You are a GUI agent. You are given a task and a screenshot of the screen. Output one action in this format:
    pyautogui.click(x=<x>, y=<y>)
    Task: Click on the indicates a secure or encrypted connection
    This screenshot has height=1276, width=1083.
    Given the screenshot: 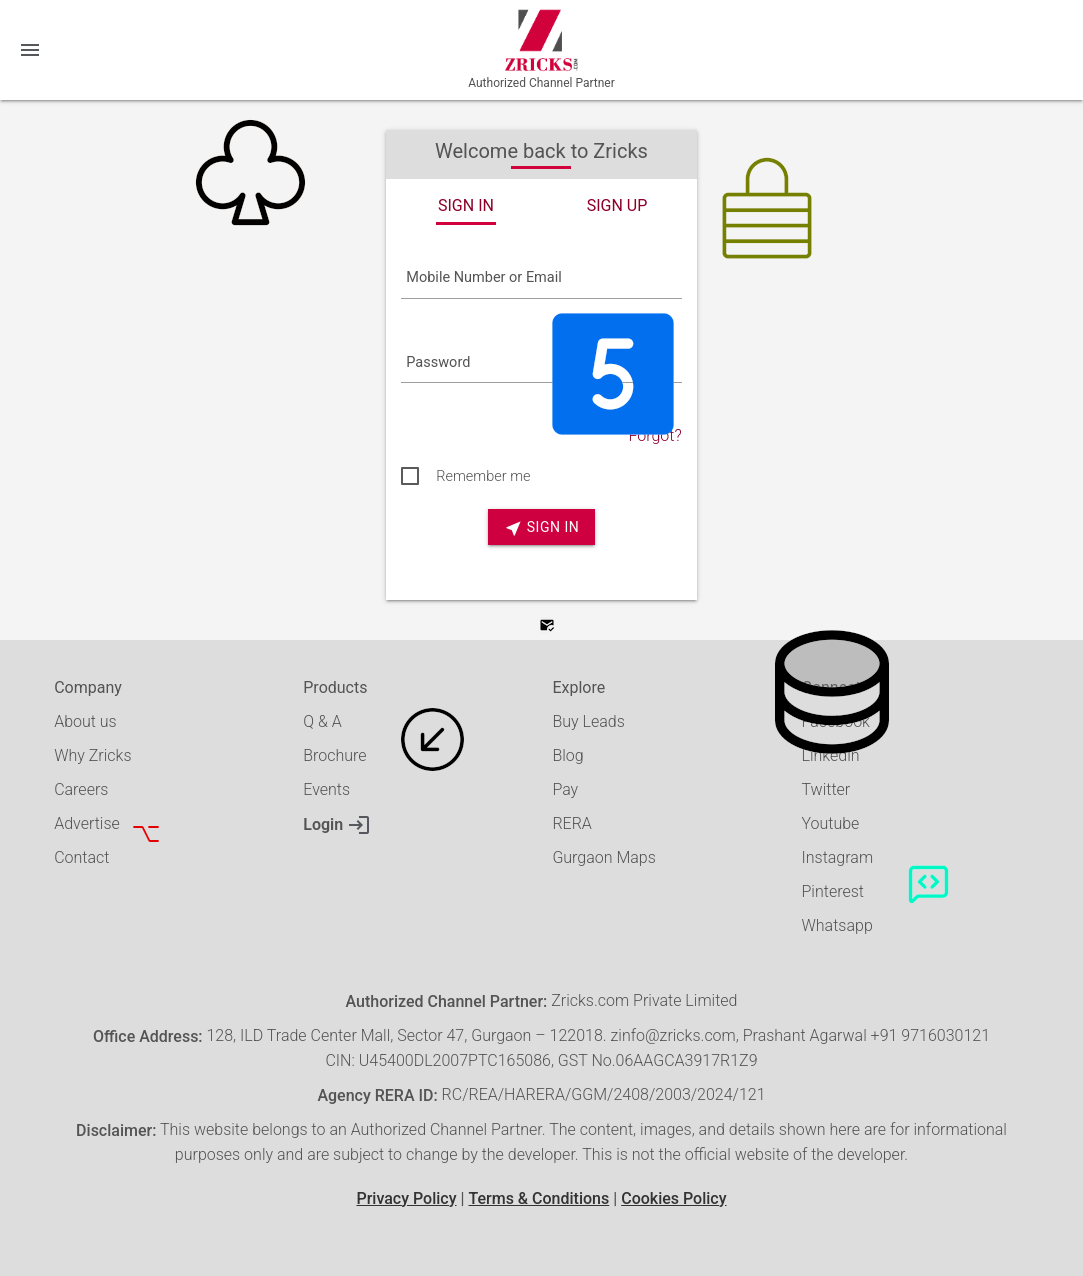 What is the action you would take?
    pyautogui.click(x=767, y=214)
    